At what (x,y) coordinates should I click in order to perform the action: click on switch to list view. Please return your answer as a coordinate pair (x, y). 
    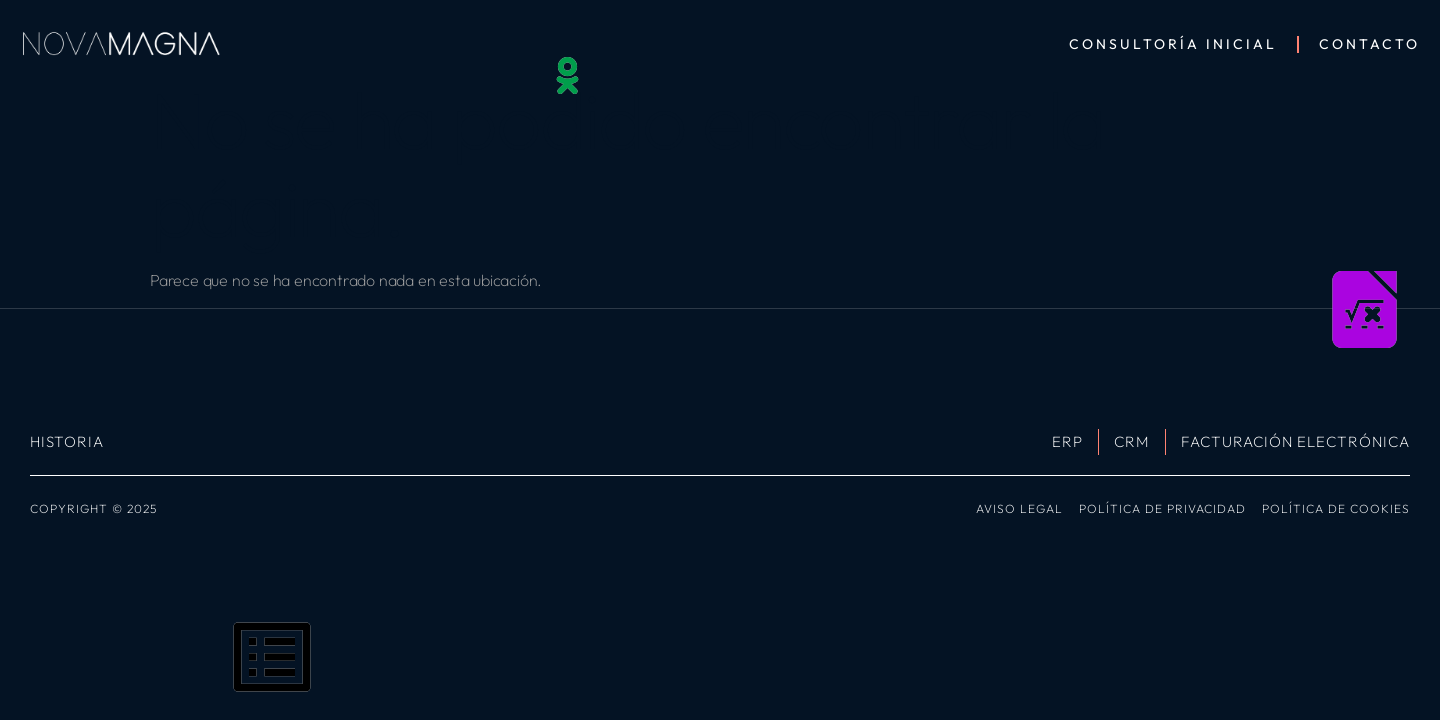
    Looking at the image, I should click on (272, 657).